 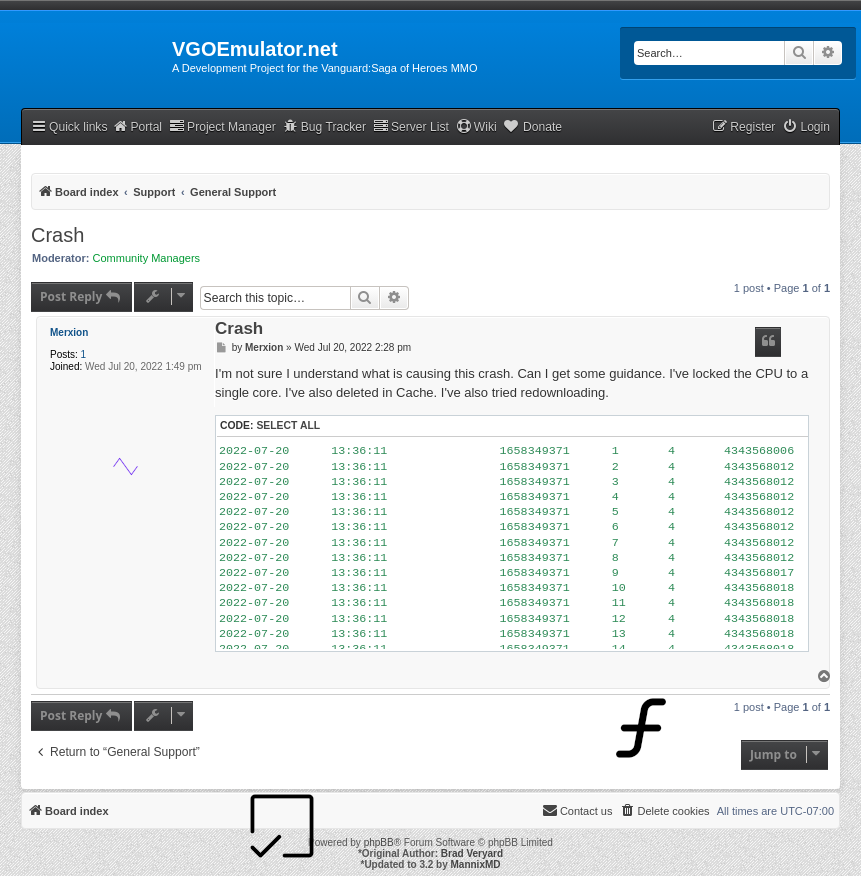 What do you see at coordinates (125, 466) in the screenshot?
I see `toggle triangle waveform in audio synthesizer` at bounding box center [125, 466].